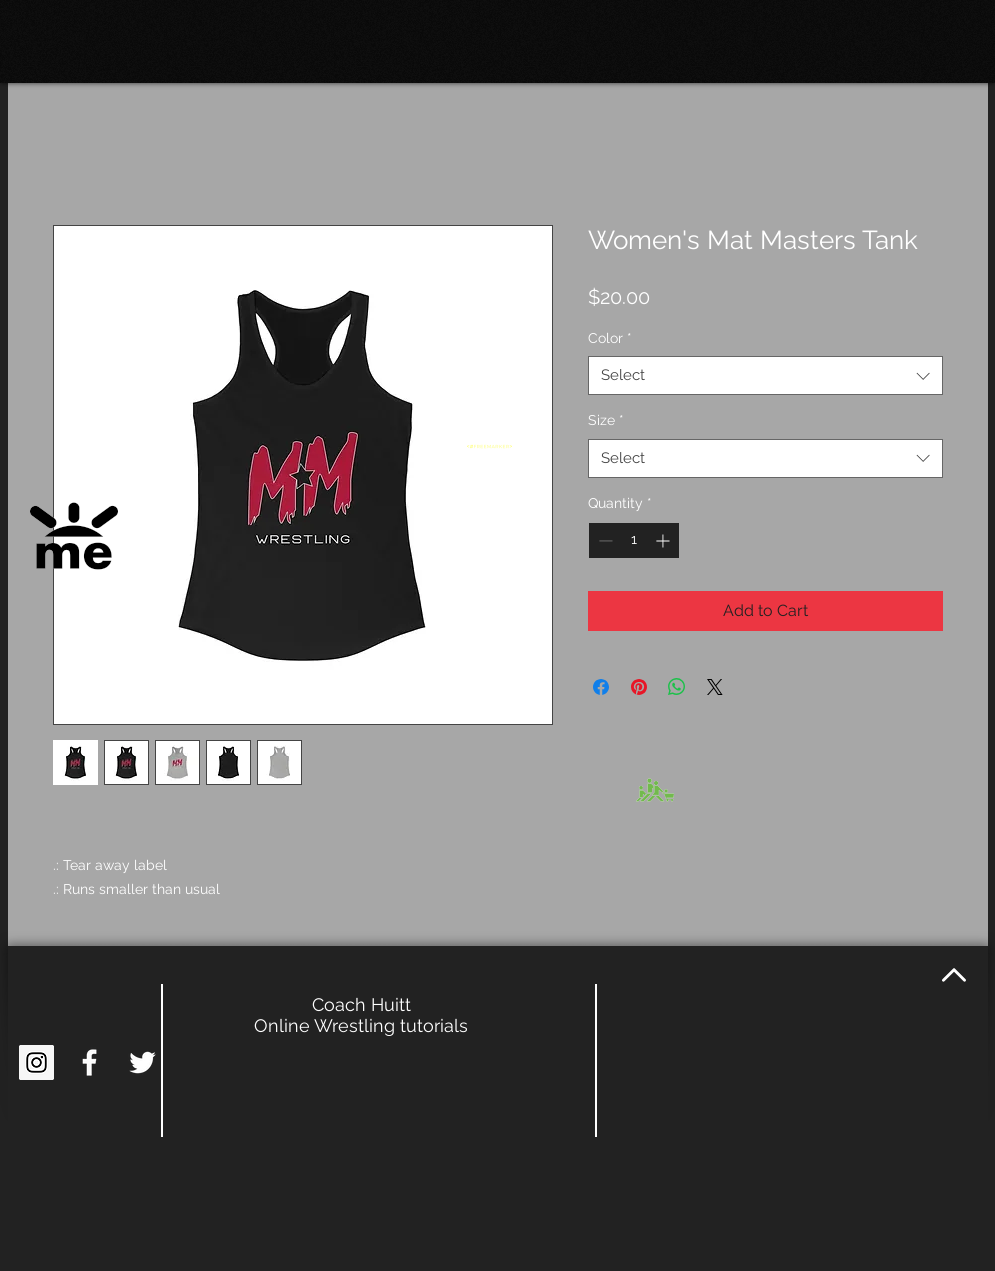  I want to click on open the Chedraui shopping app, so click(655, 790).